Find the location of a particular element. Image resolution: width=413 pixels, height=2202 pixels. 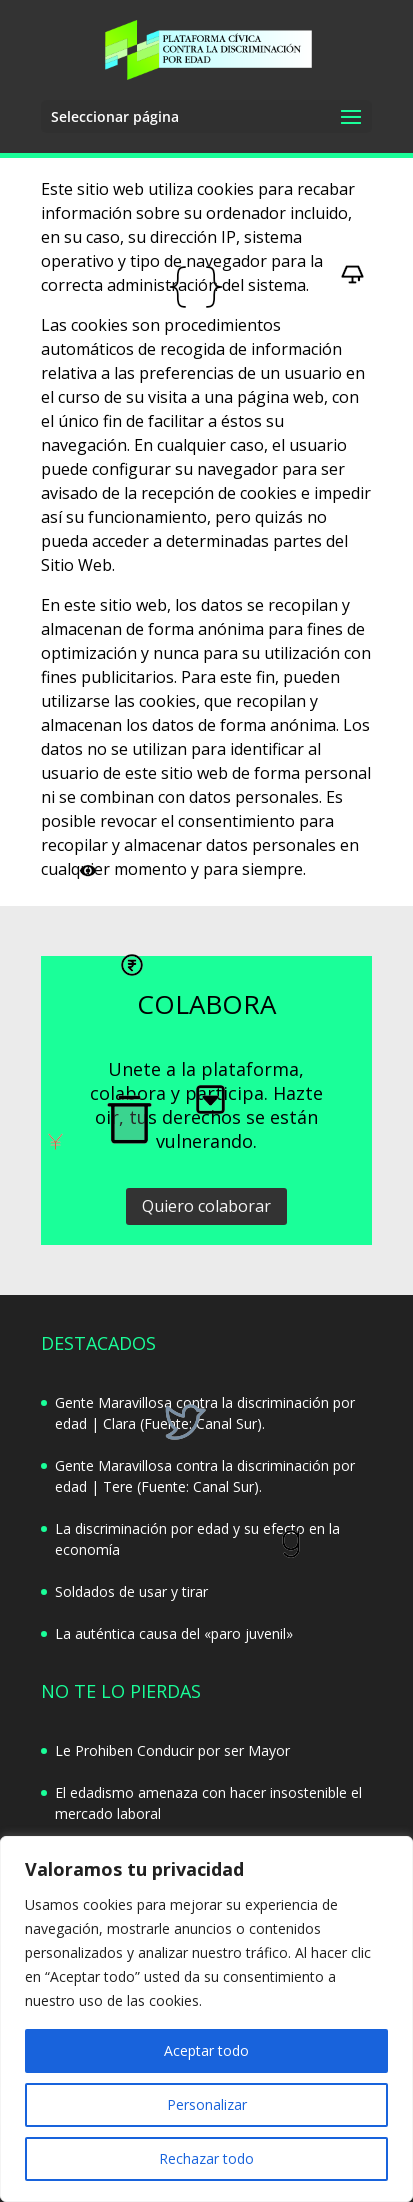

expand dropdown menu is located at coordinates (210, 1099).